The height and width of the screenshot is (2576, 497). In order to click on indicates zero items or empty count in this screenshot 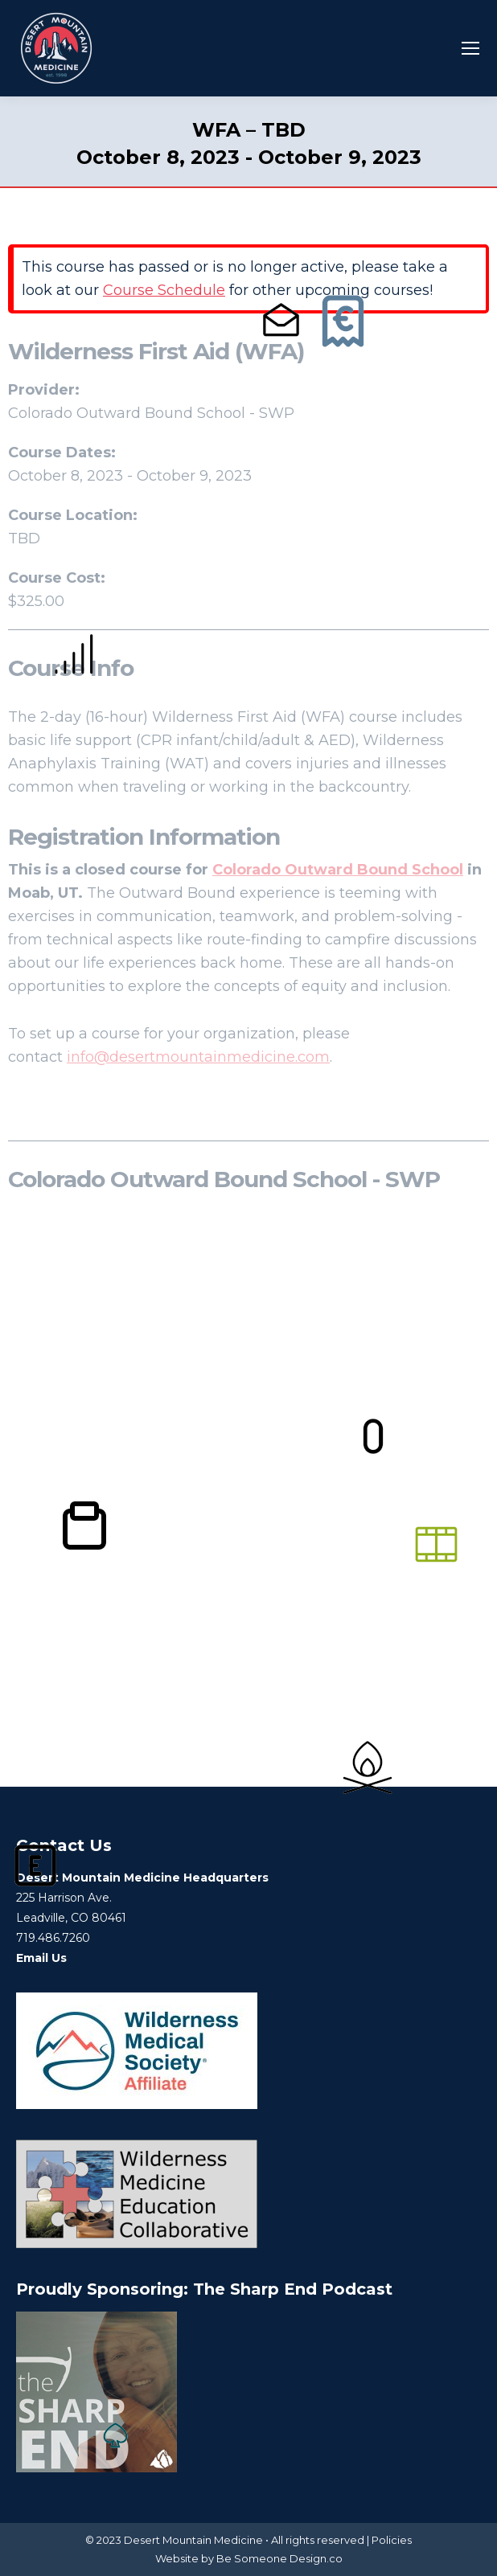, I will do `click(373, 1436)`.